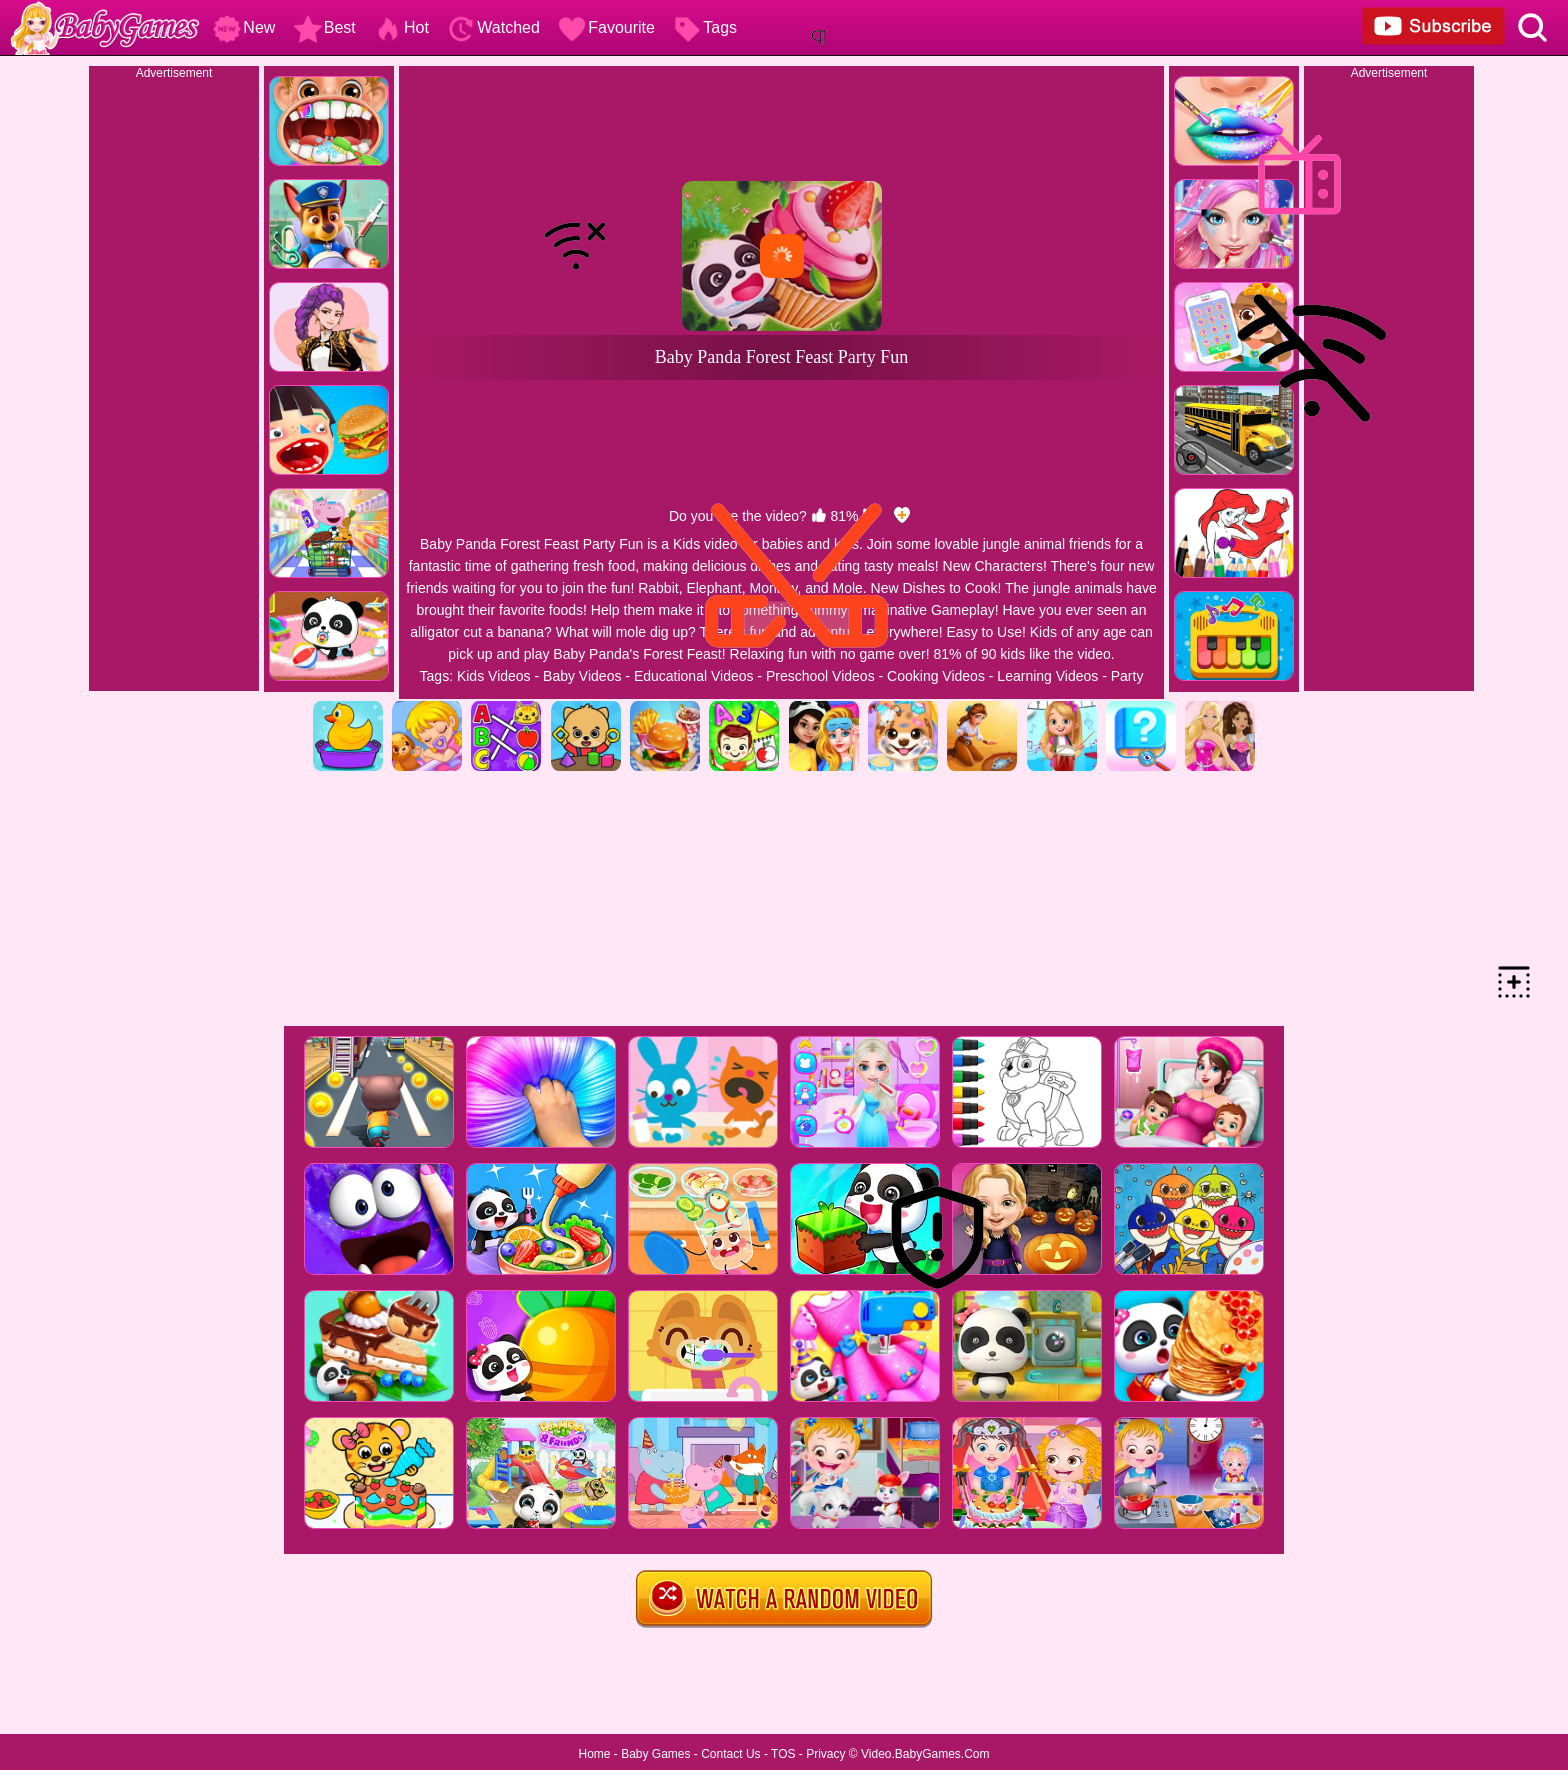 The height and width of the screenshot is (1770, 1568). What do you see at coordinates (819, 37) in the screenshot?
I see `format text as a paragraph` at bounding box center [819, 37].